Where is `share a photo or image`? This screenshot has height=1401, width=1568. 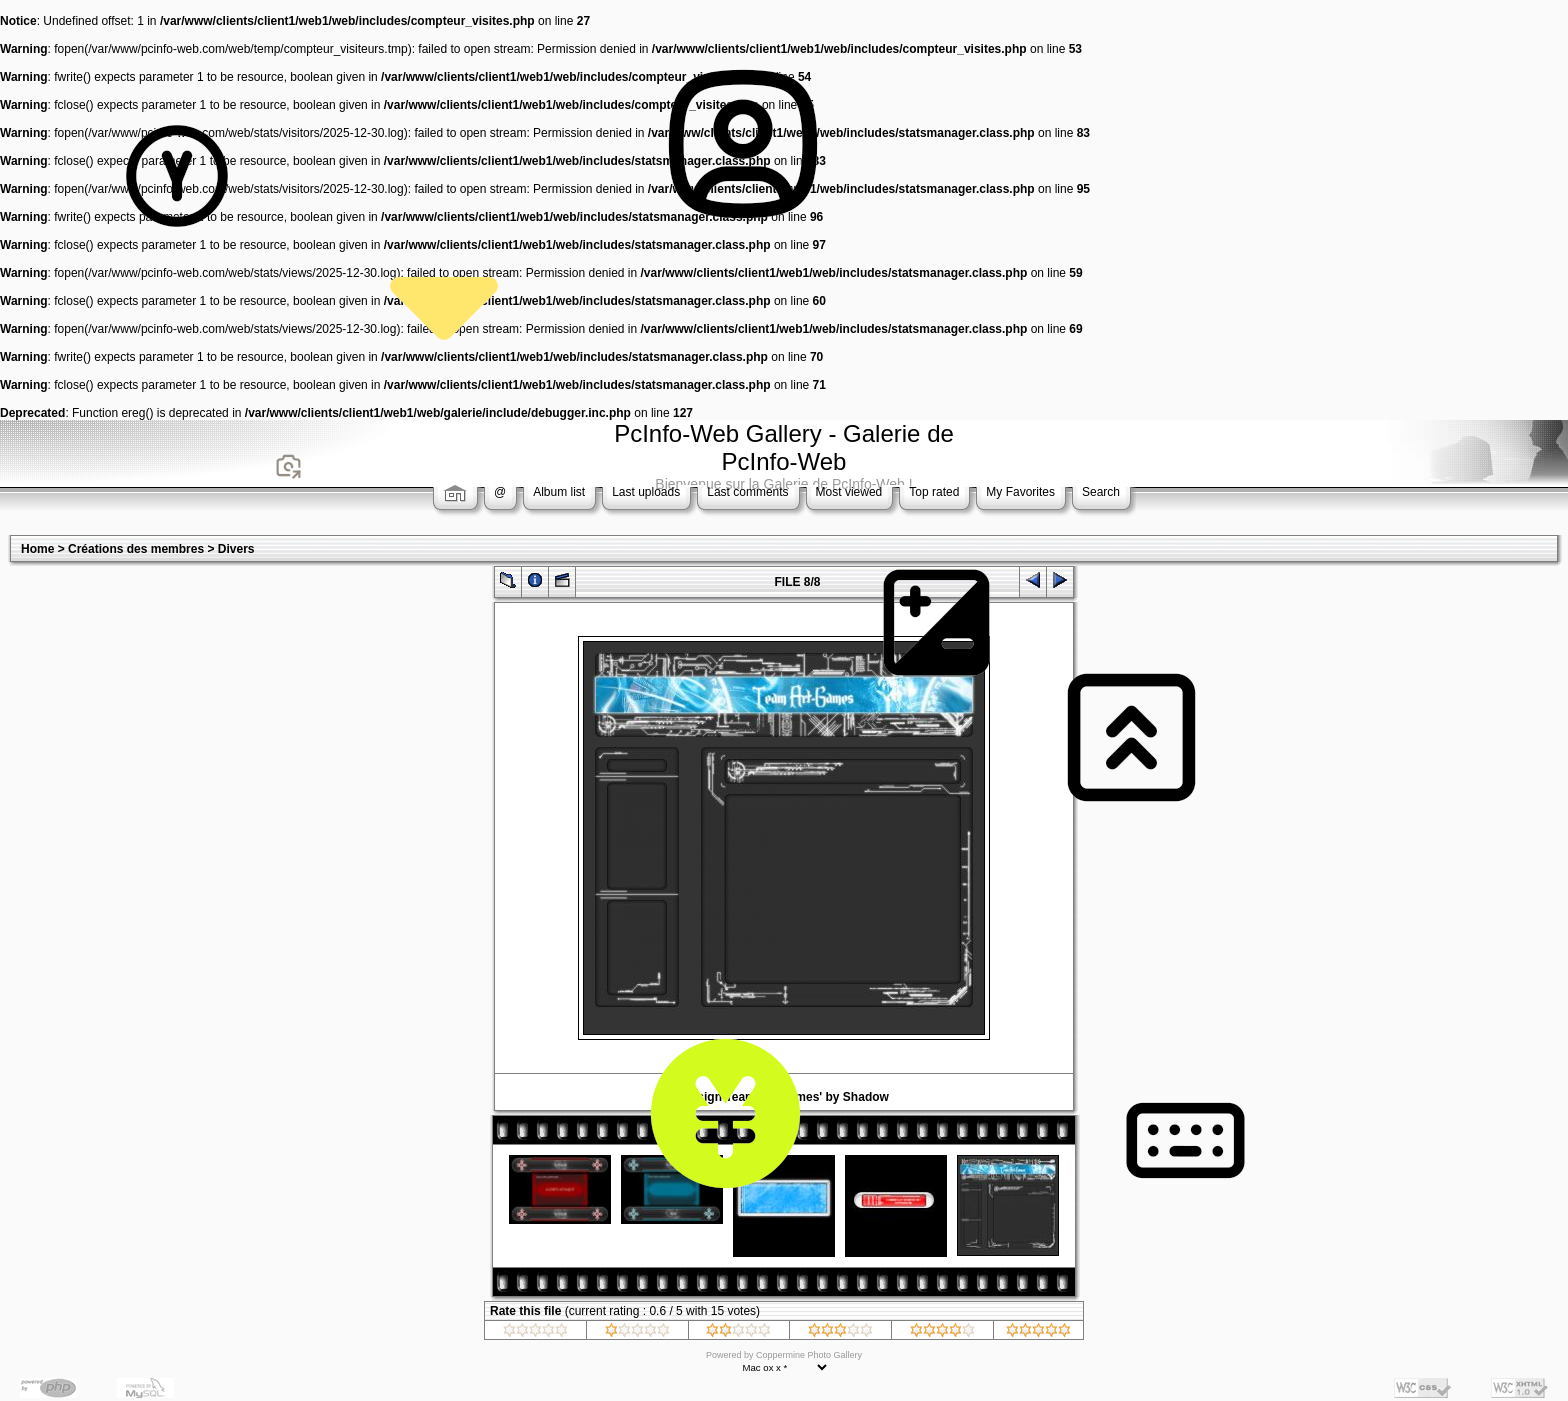
share a photo or image is located at coordinates (288, 465).